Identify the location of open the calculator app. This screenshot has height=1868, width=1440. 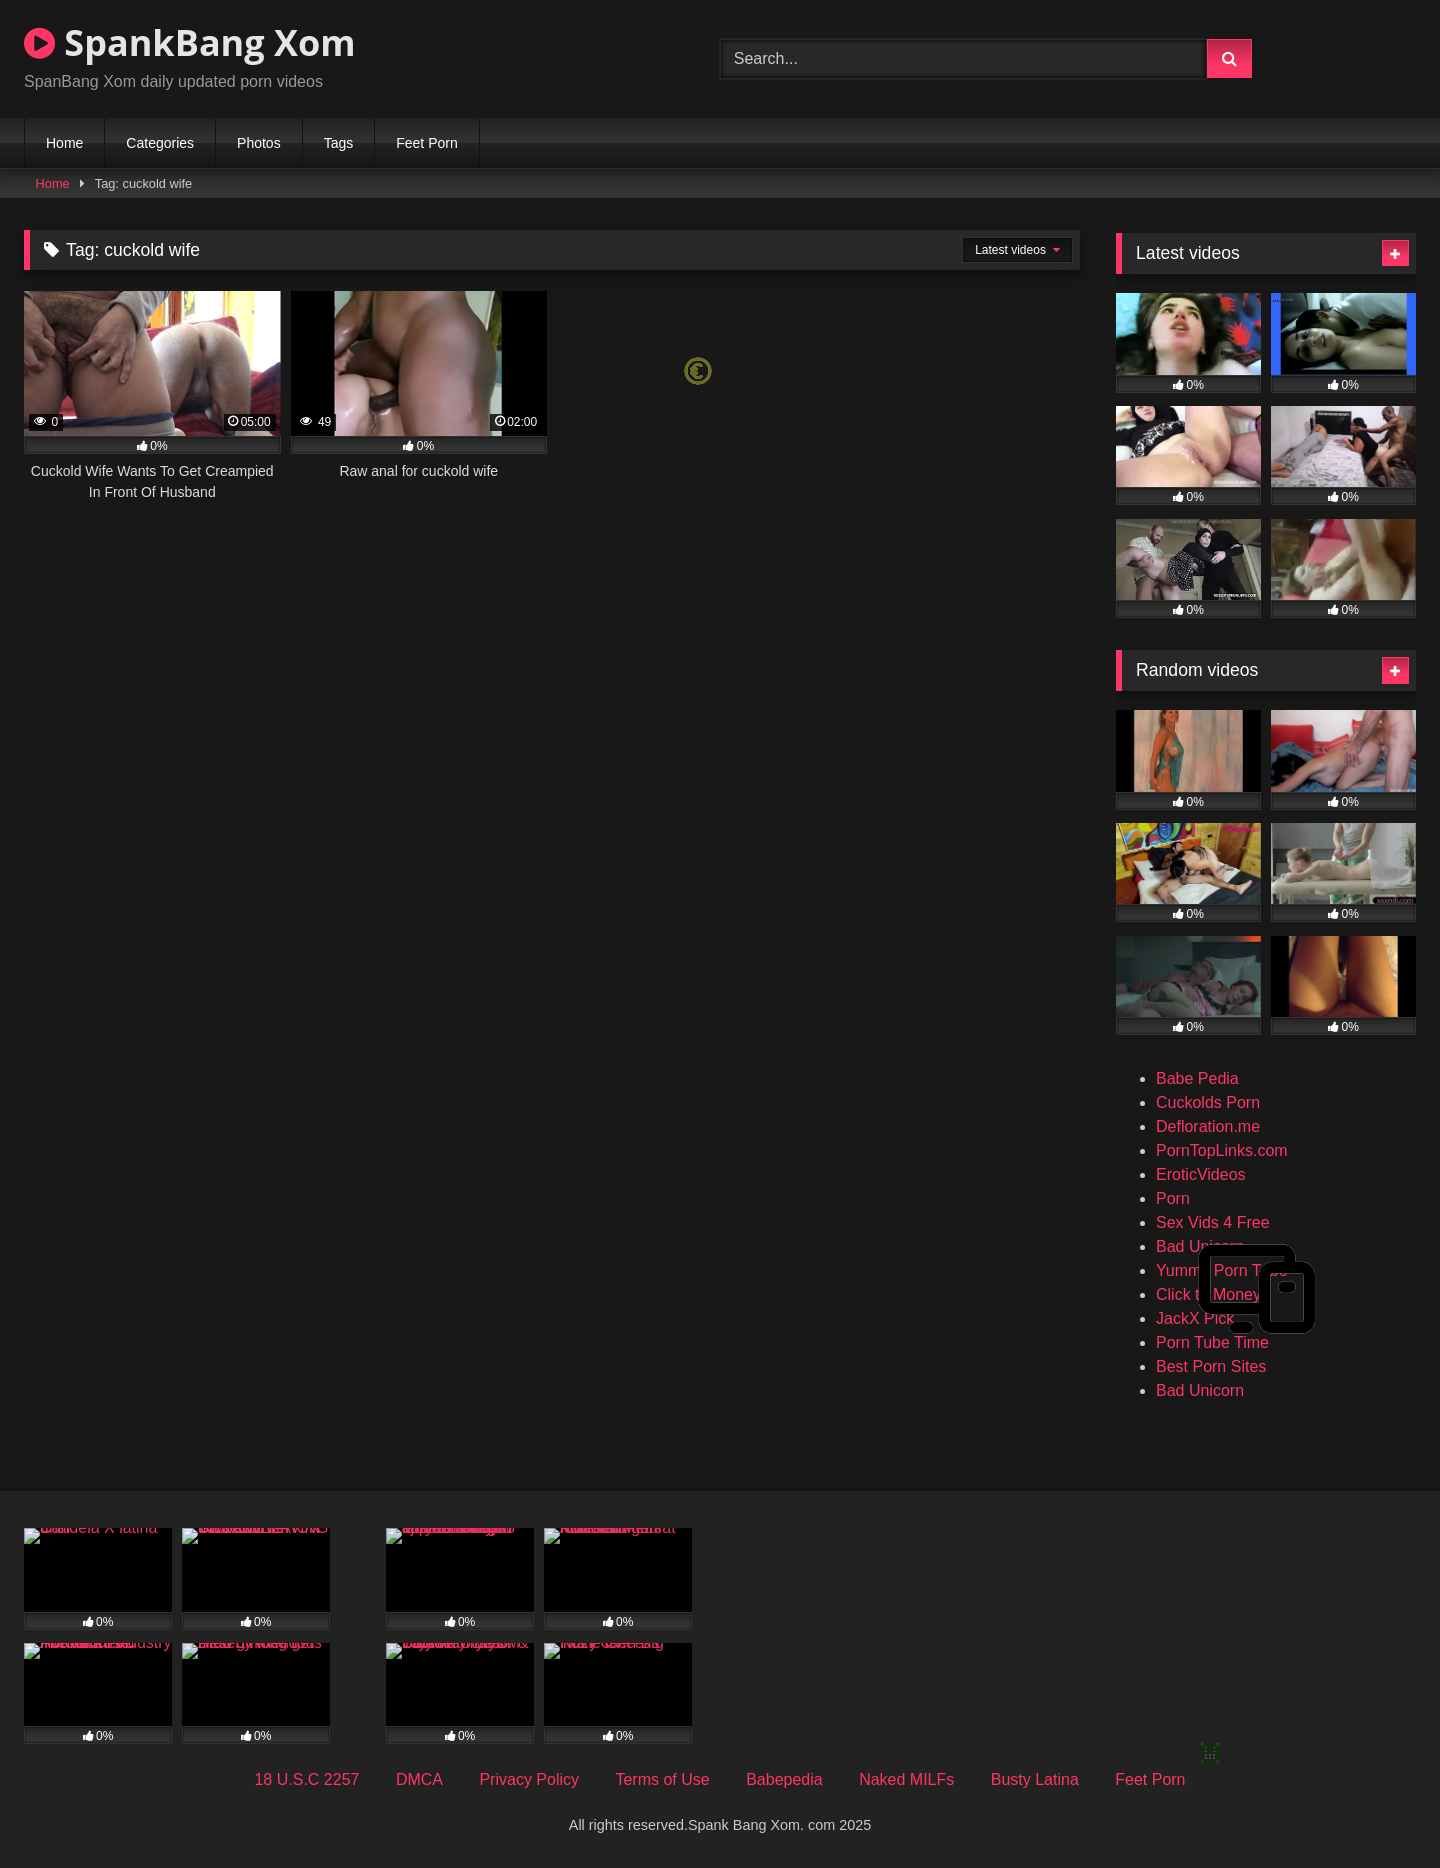
(1210, 1753).